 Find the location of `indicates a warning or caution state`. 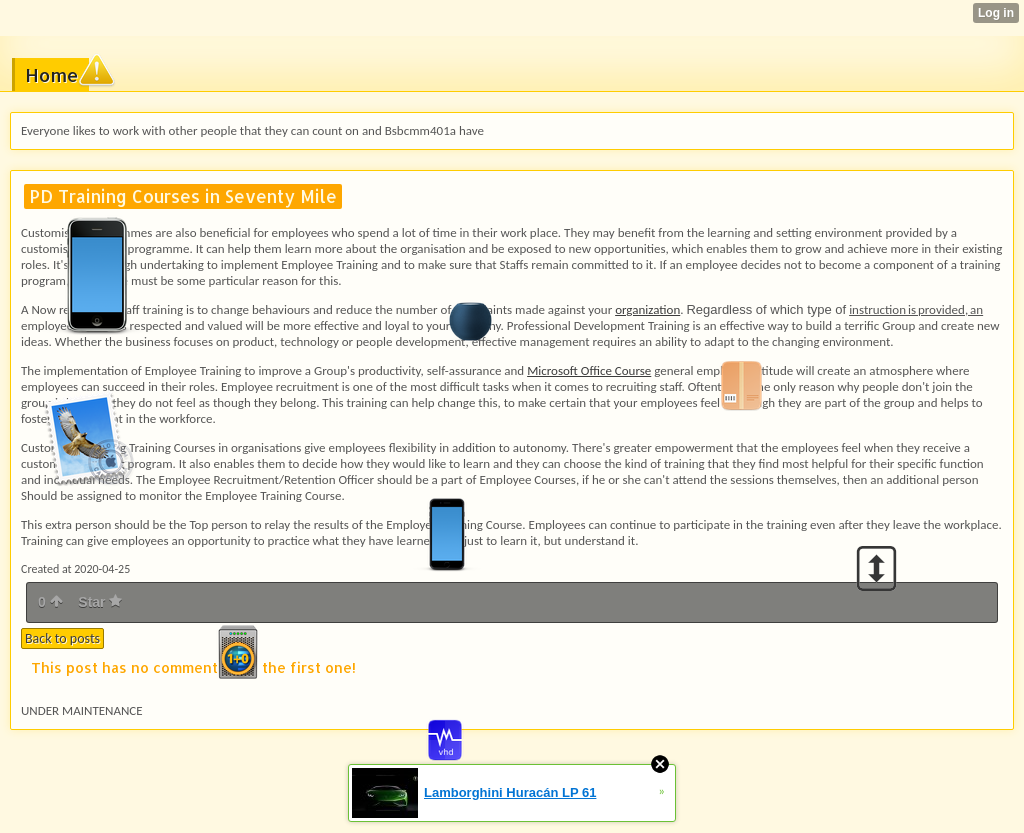

indicates a warning or caution state is located at coordinates (72, 100).